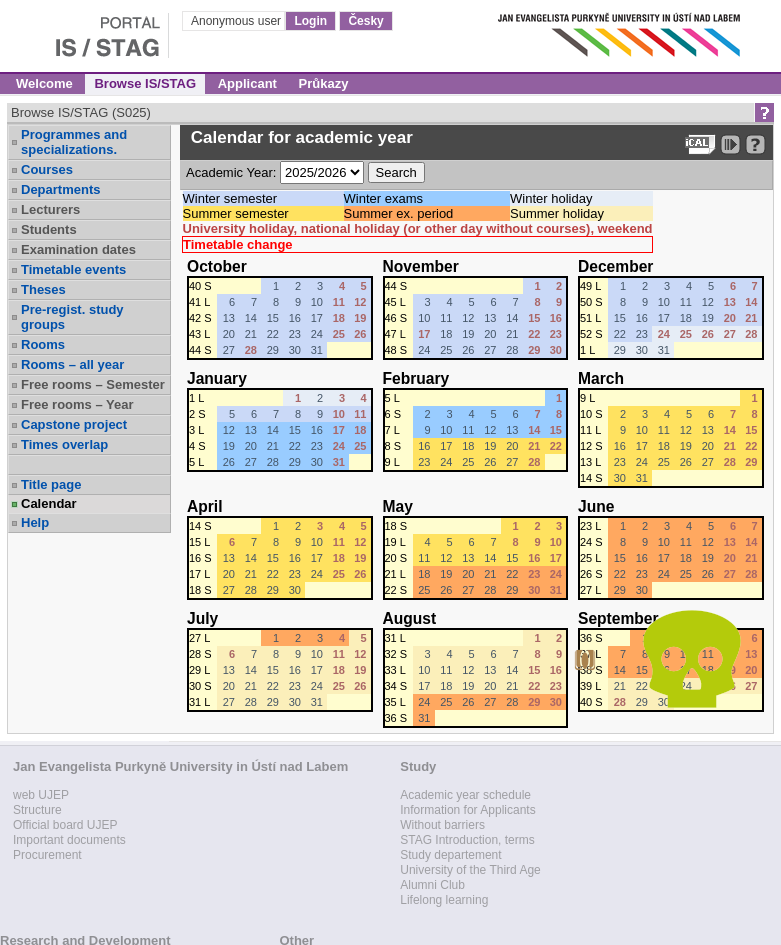  I want to click on indicates player death or game over state, so click(692, 659).